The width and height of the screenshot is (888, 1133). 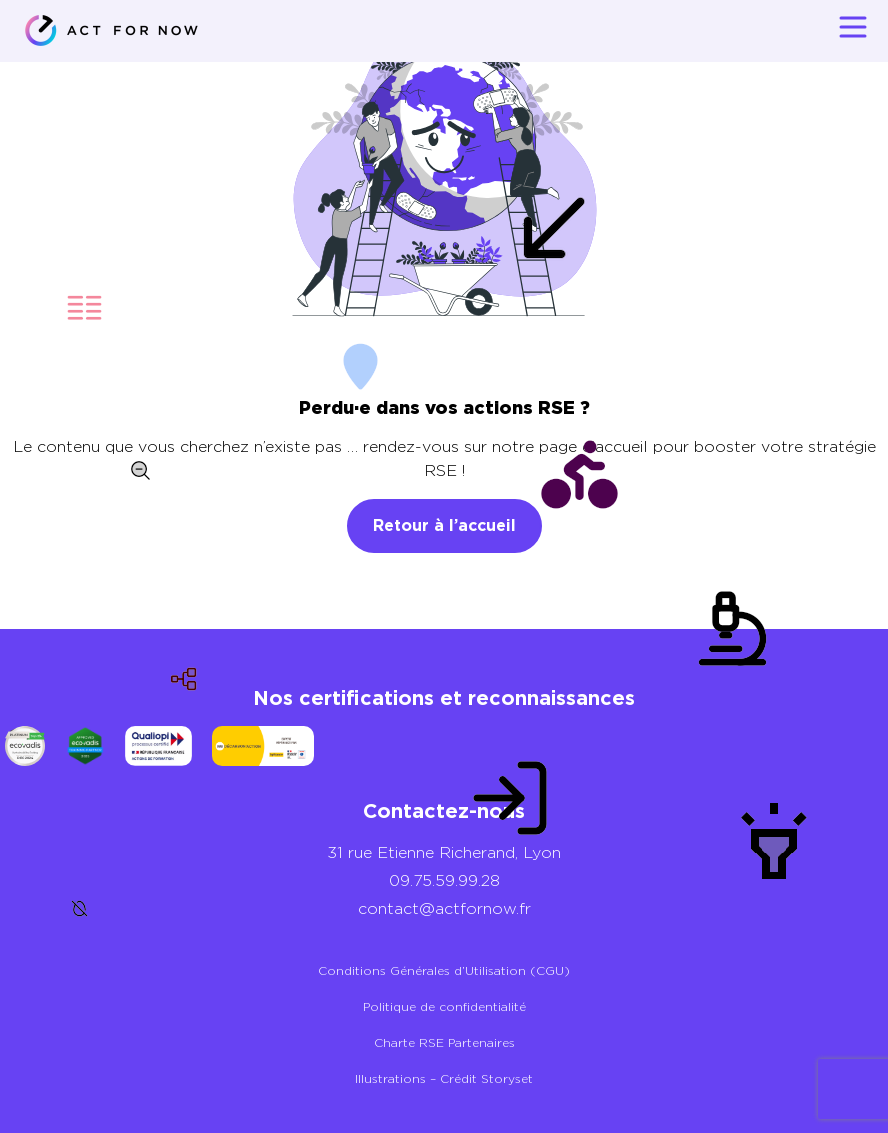 I want to click on indicates egg-free or no eggs, so click(x=79, y=908).